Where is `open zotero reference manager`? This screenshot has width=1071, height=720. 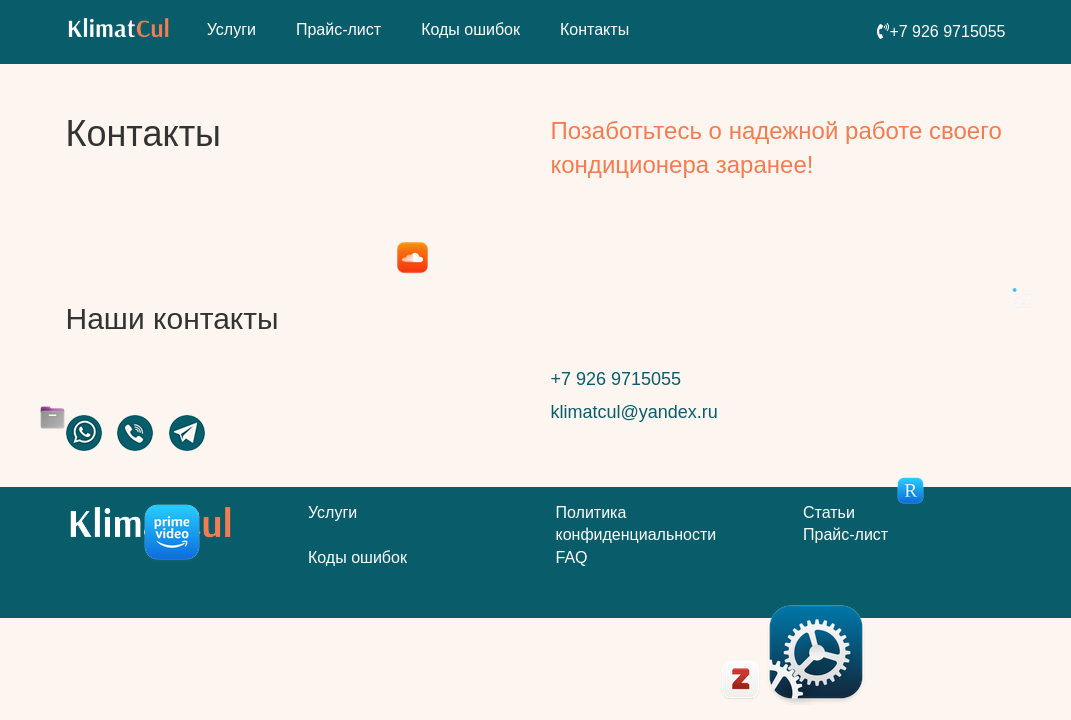 open zotero reference manager is located at coordinates (740, 679).